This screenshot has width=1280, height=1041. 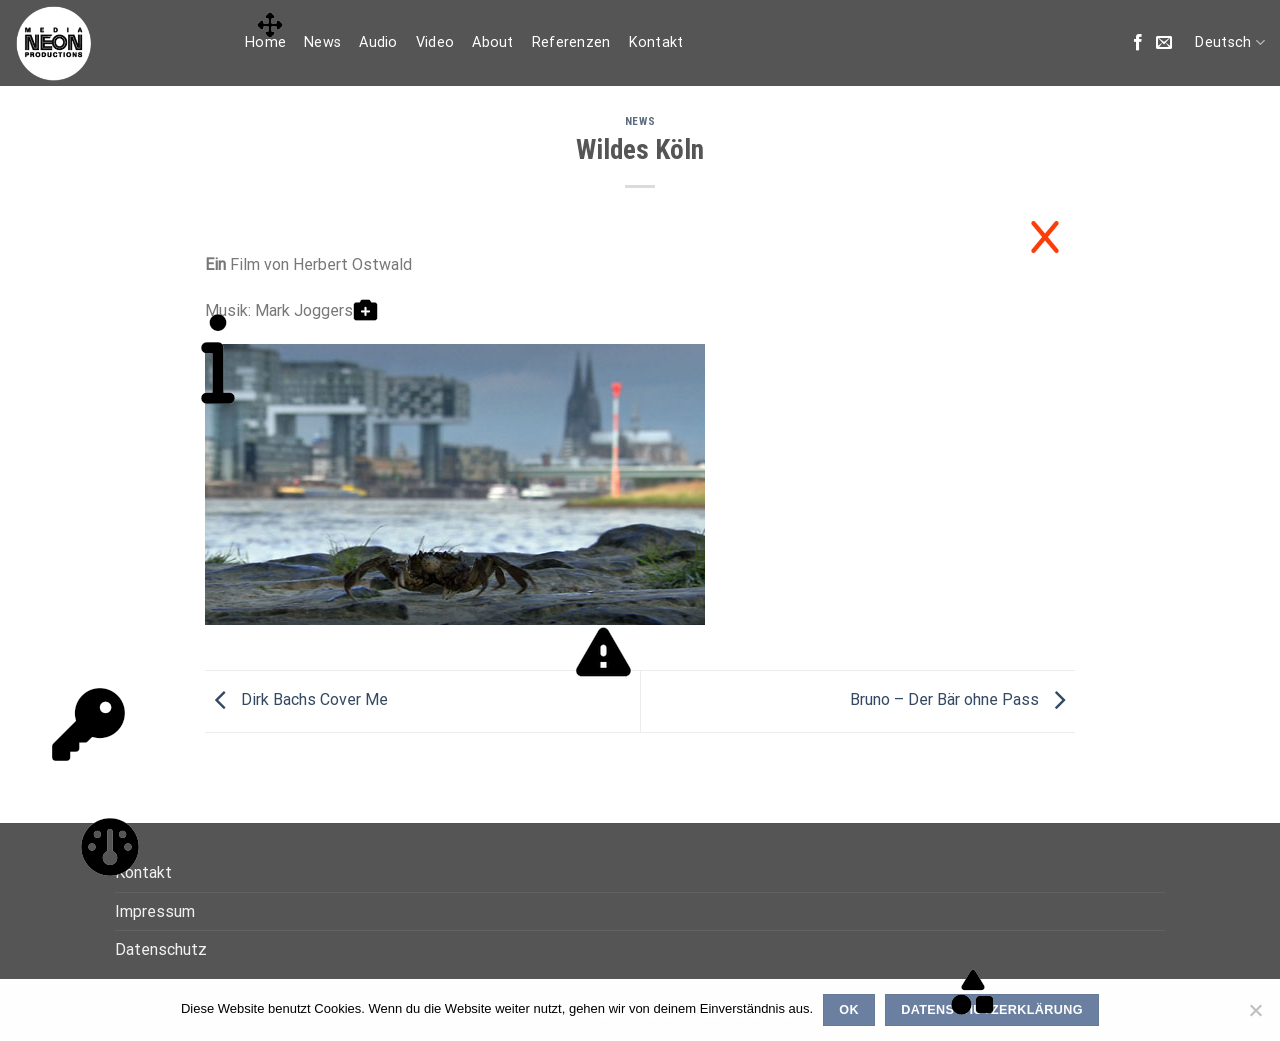 I want to click on view more information about this item, so click(x=218, y=359).